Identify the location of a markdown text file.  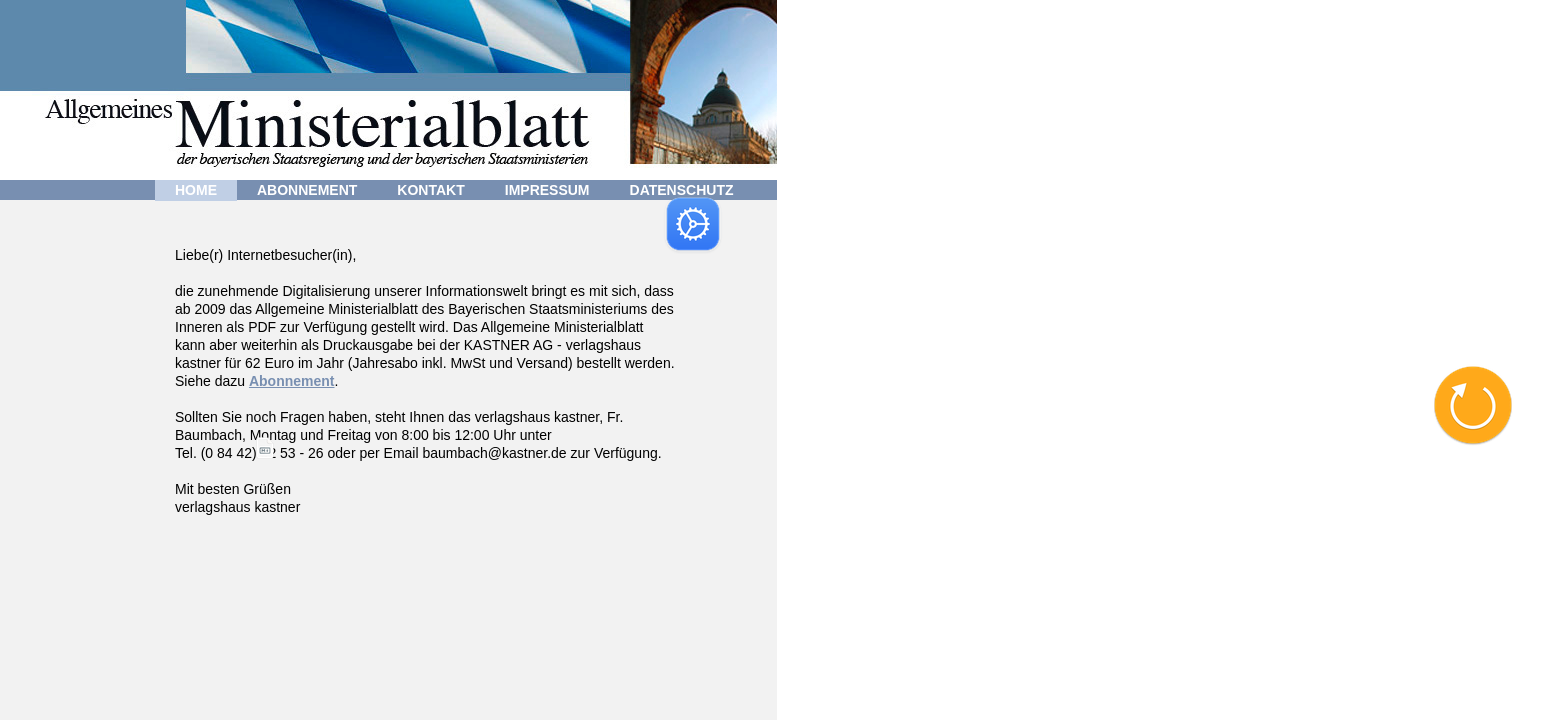
(265, 448).